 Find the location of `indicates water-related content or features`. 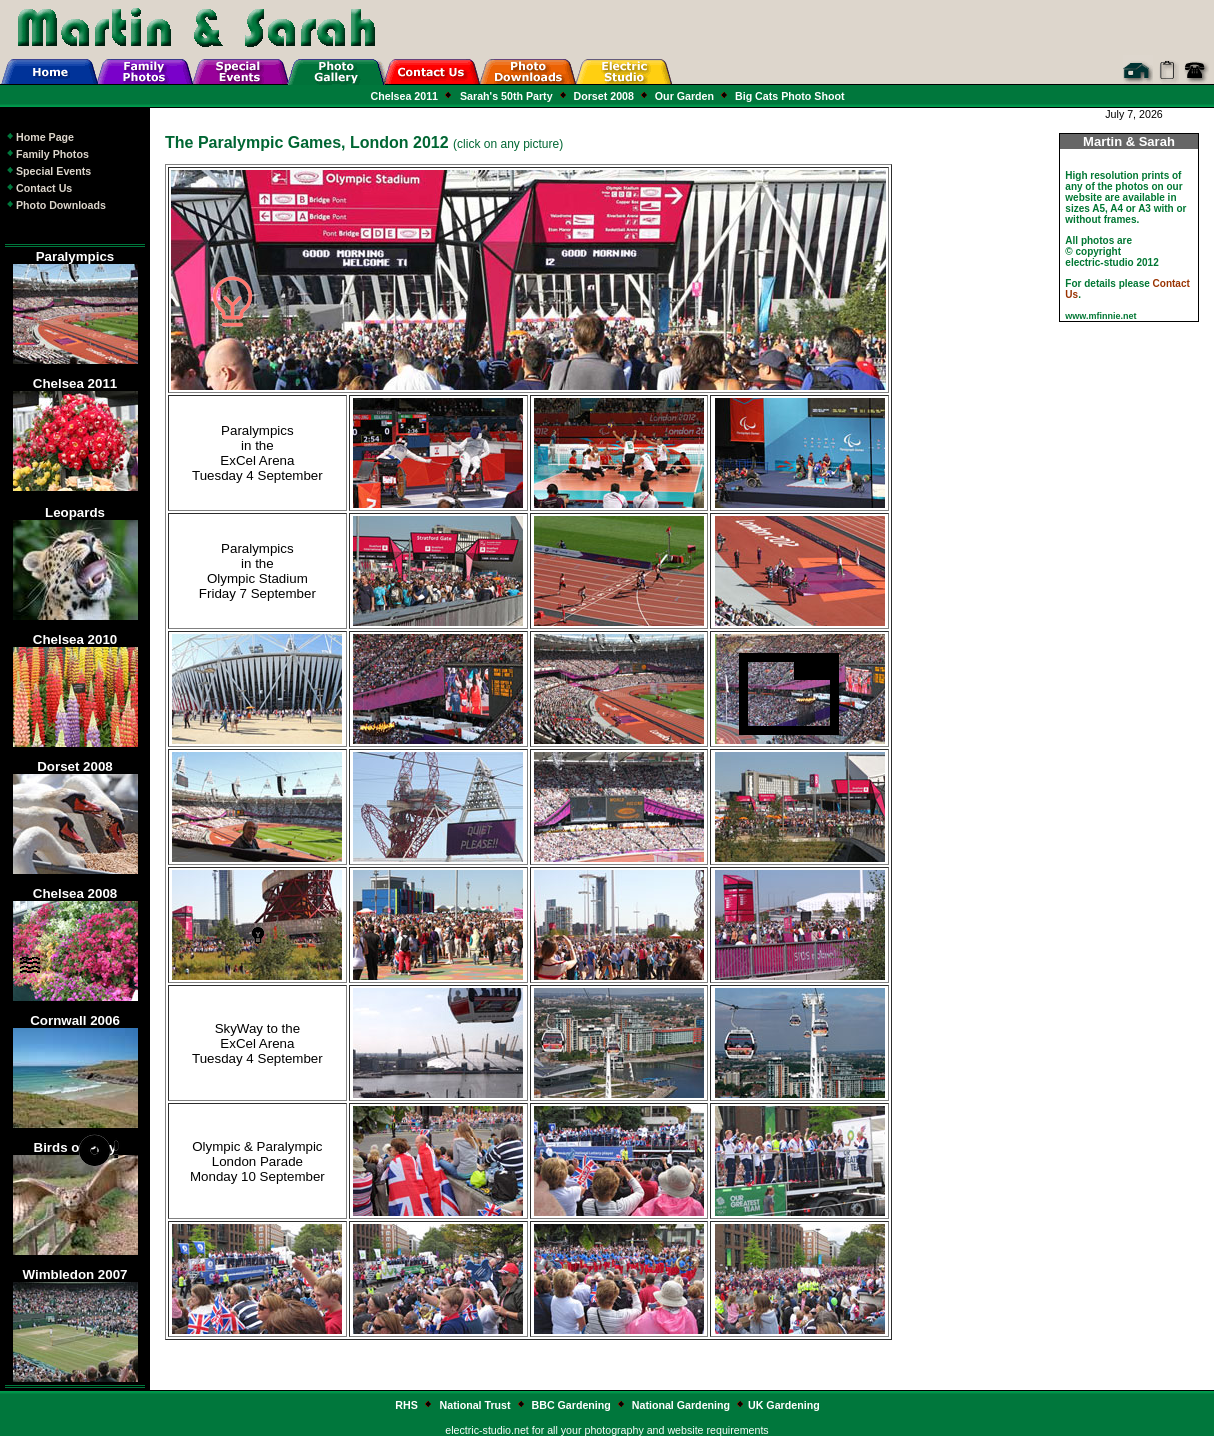

indicates water-related content or features is located at coordinates (30, 965).